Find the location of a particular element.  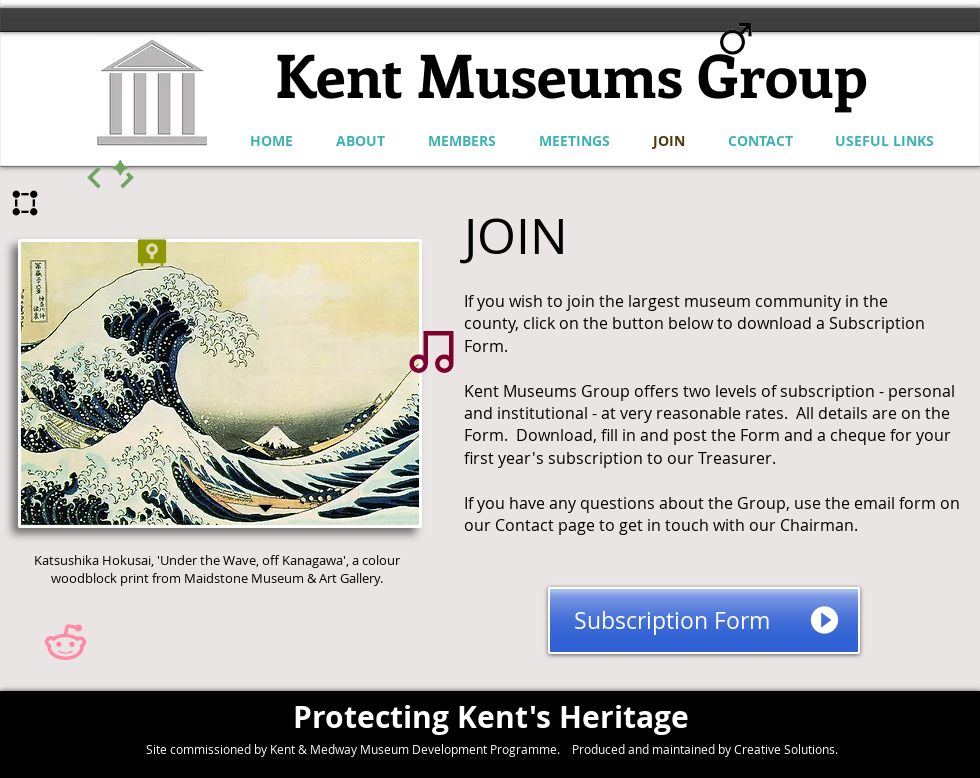

indicates male or masculine gender option is located at coordinates (735, 38).